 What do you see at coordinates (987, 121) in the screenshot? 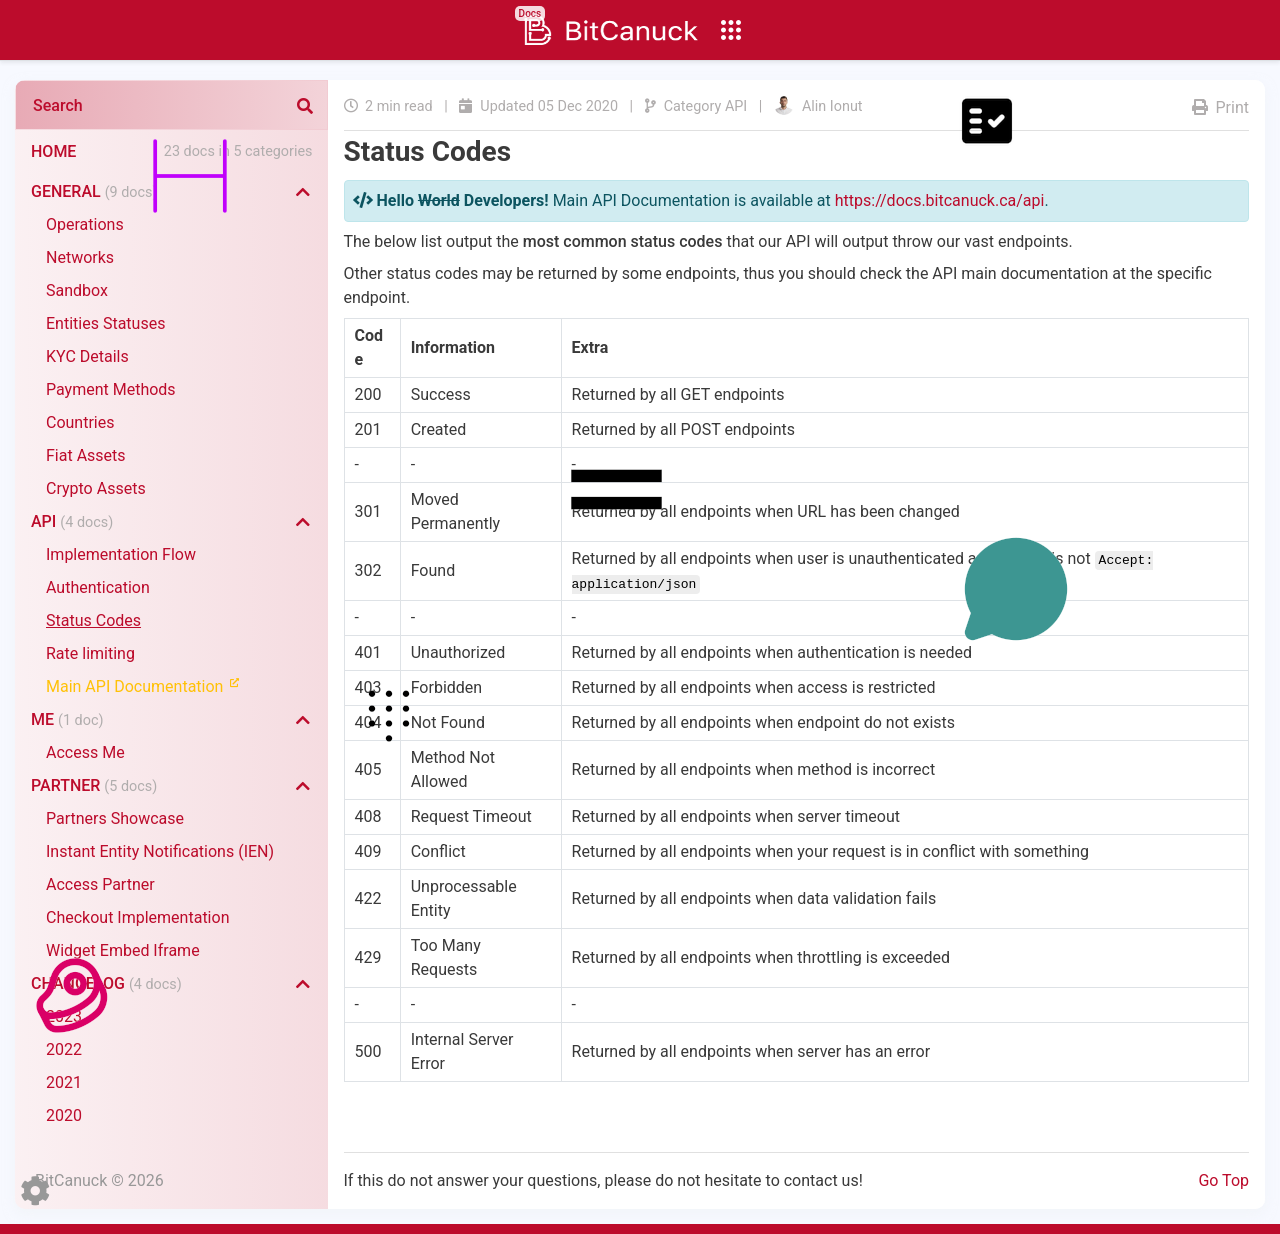
I see `verify checklist items` at bounding box center [987, 121].